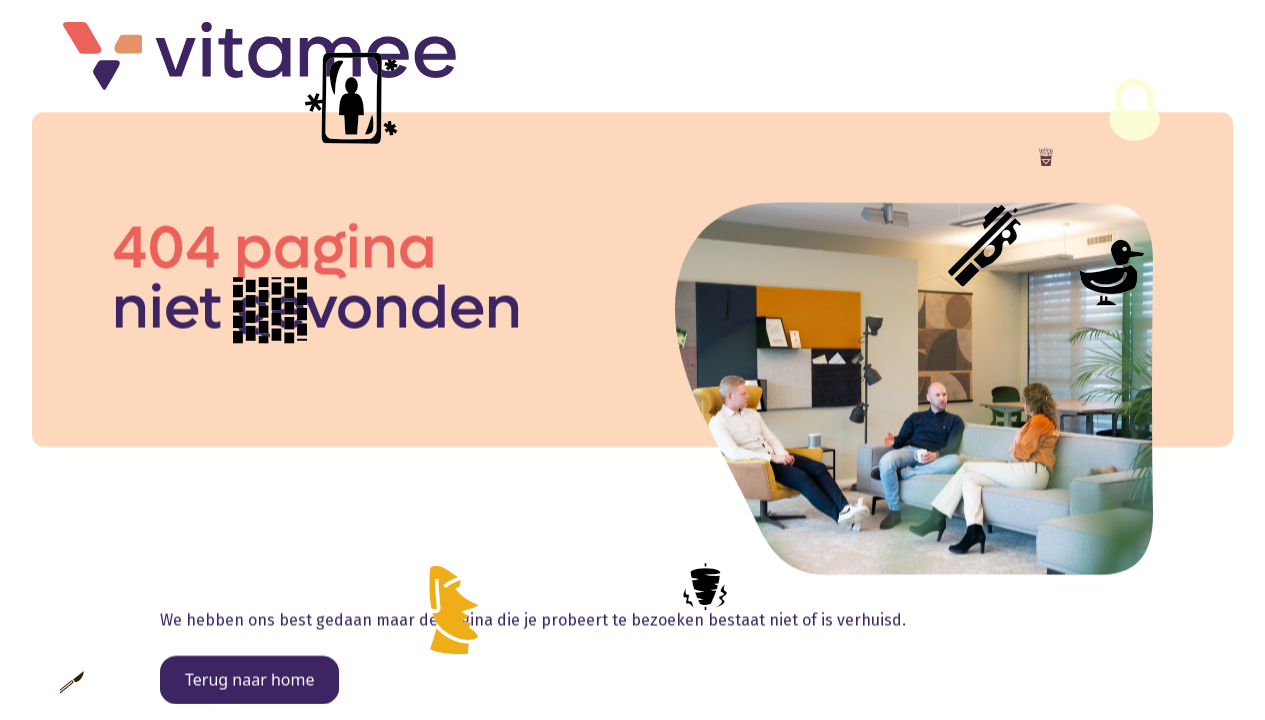 This screenshot has width=1265, height=720. I want to click on select the P90 submachine gun, so click(984, 245).